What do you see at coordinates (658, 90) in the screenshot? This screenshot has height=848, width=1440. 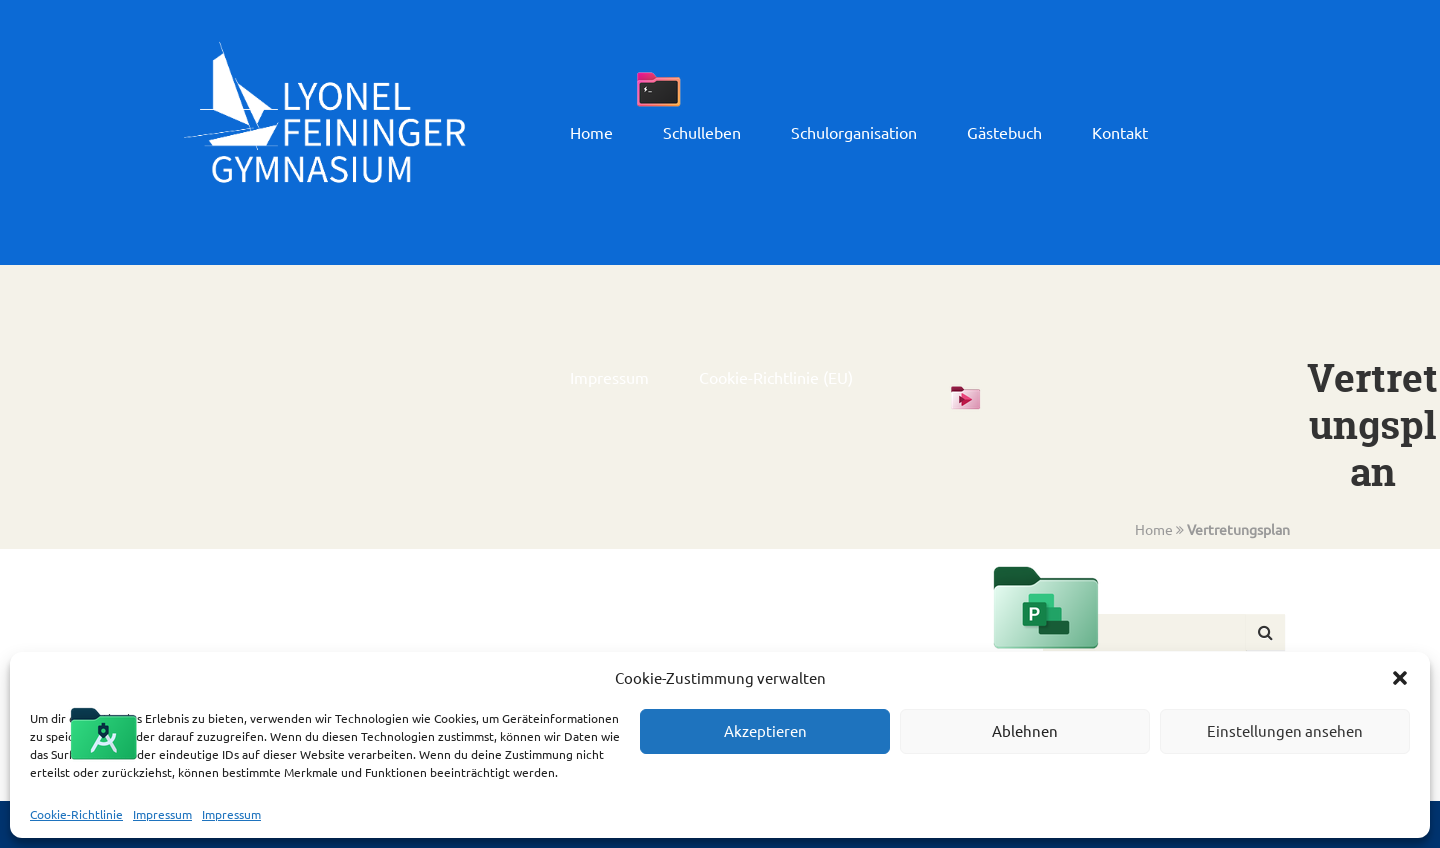 I see `open hyper terminal project folder` at bounding box center [658, 90].